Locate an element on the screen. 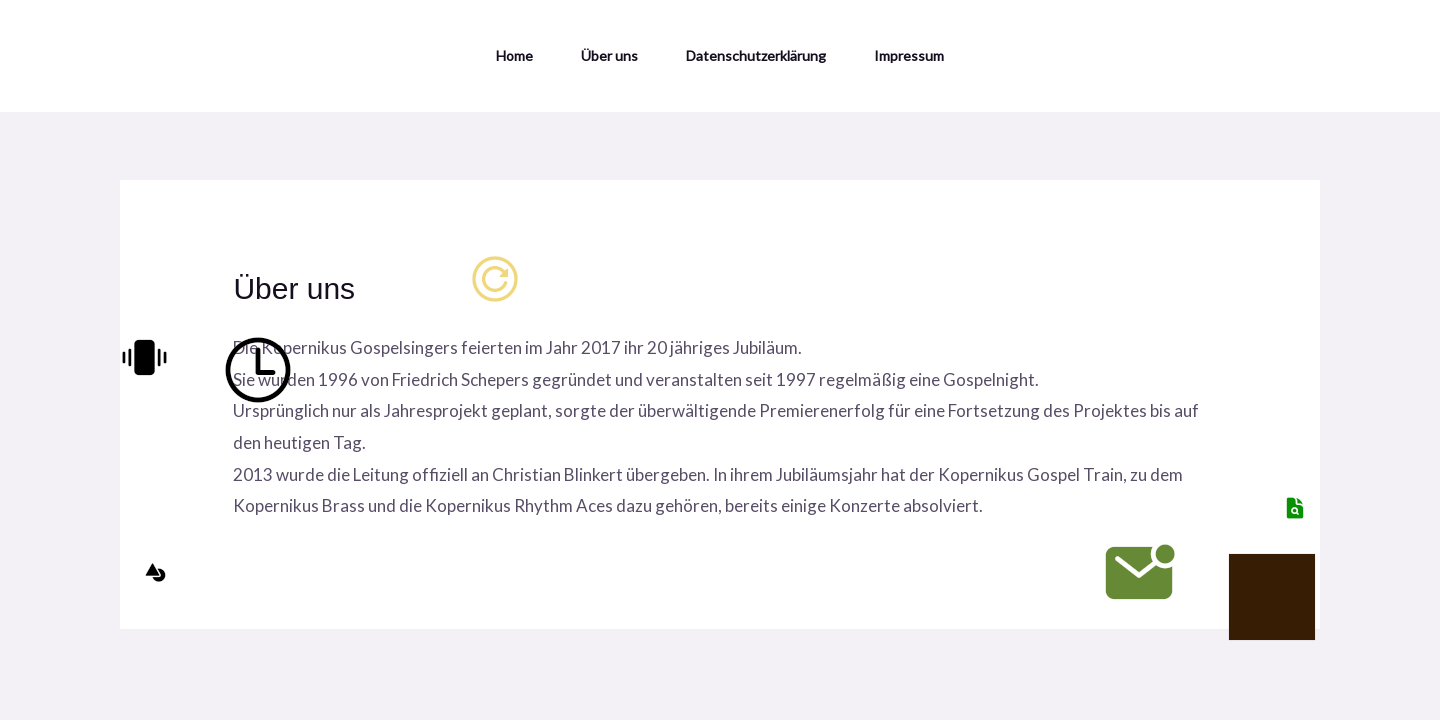 Image resolution: width=1440 pixels, height=720 pixels. view time or clock settings is located at coordinates (258, 370).